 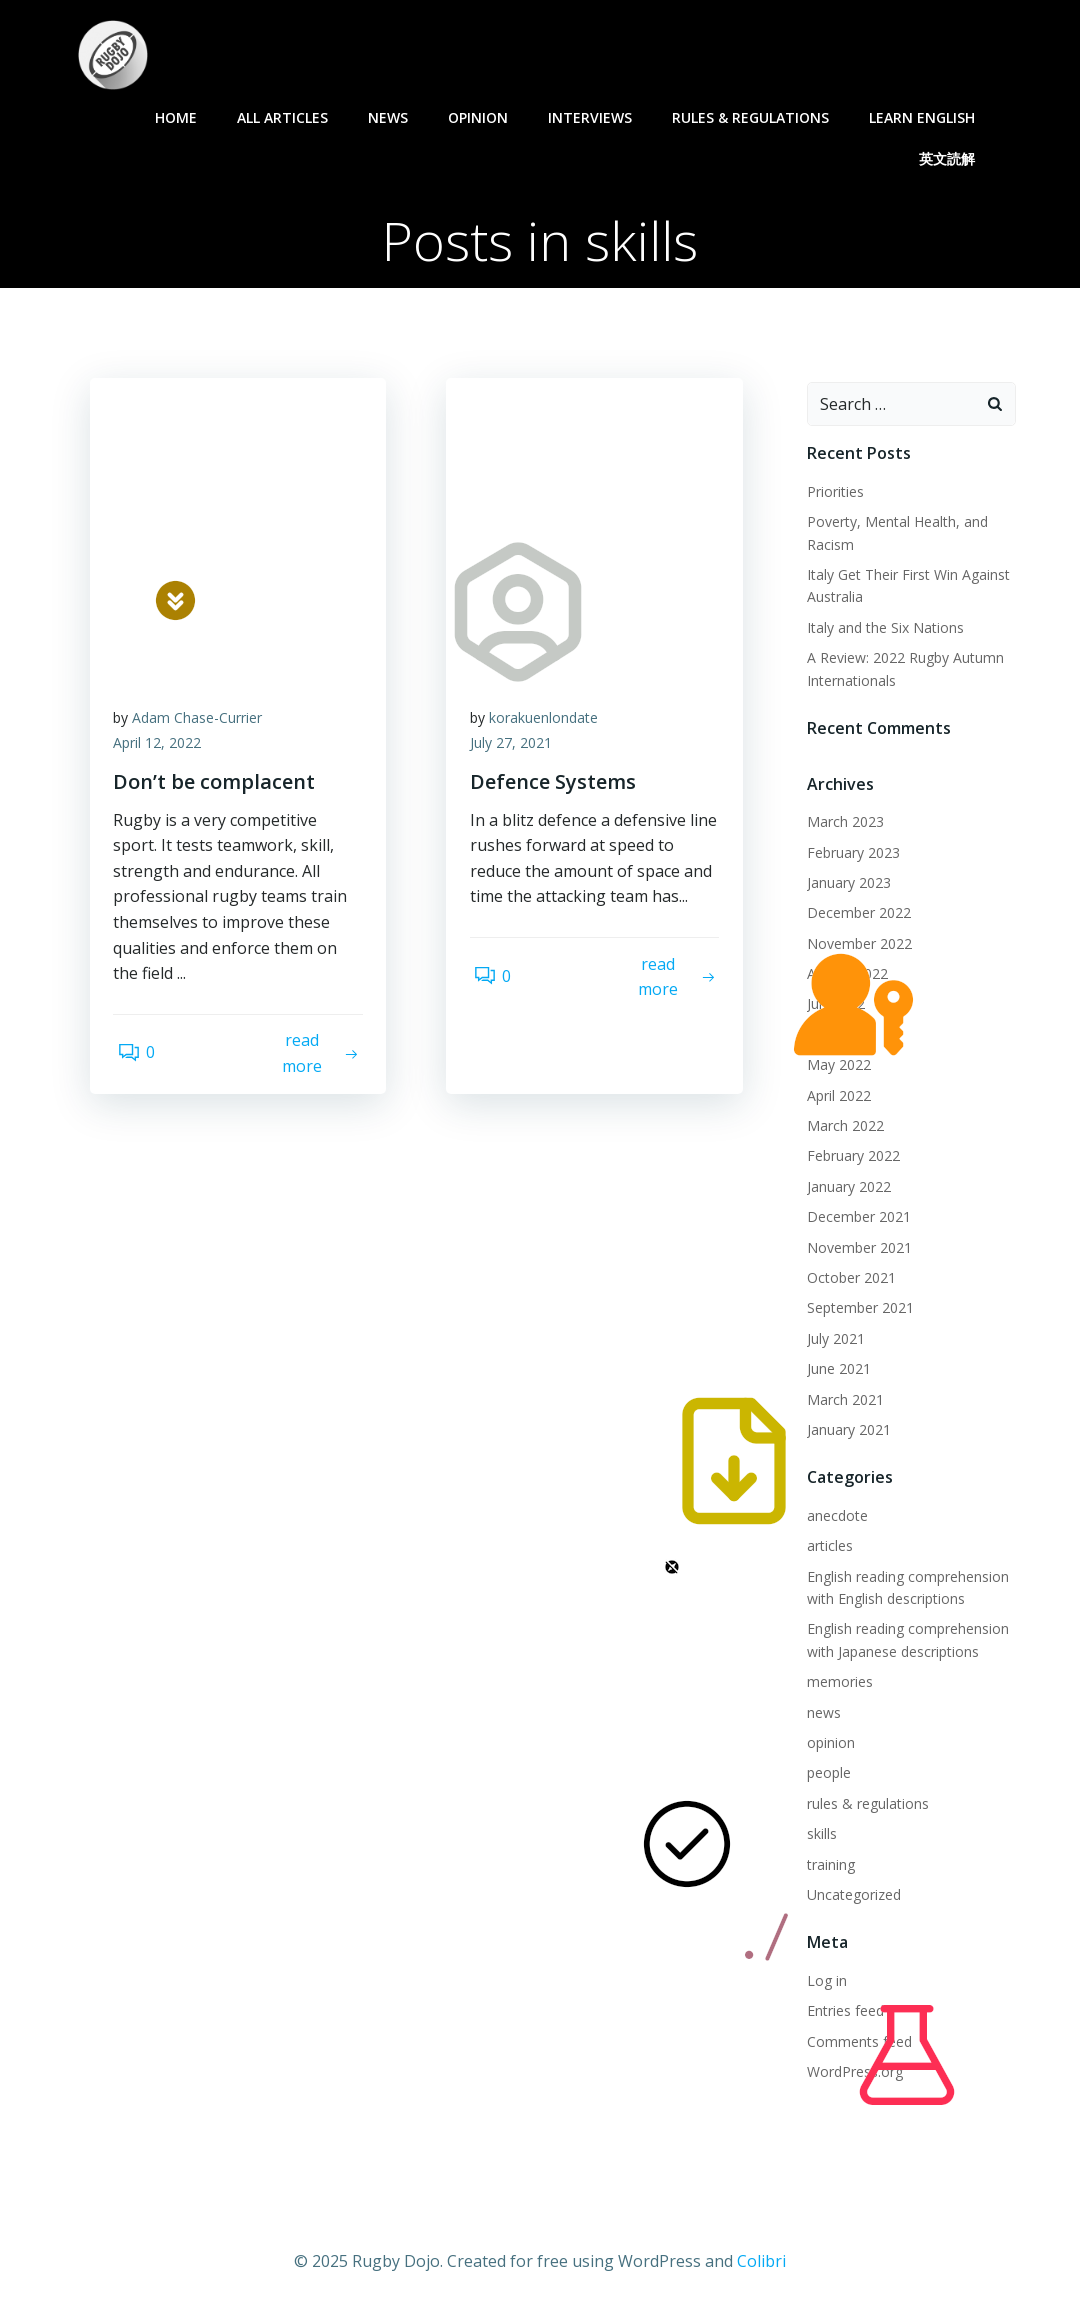 What do you see at coordinates (734, 1461) in the screenshot?
I see `download file` at bounding box center [734, 1461].